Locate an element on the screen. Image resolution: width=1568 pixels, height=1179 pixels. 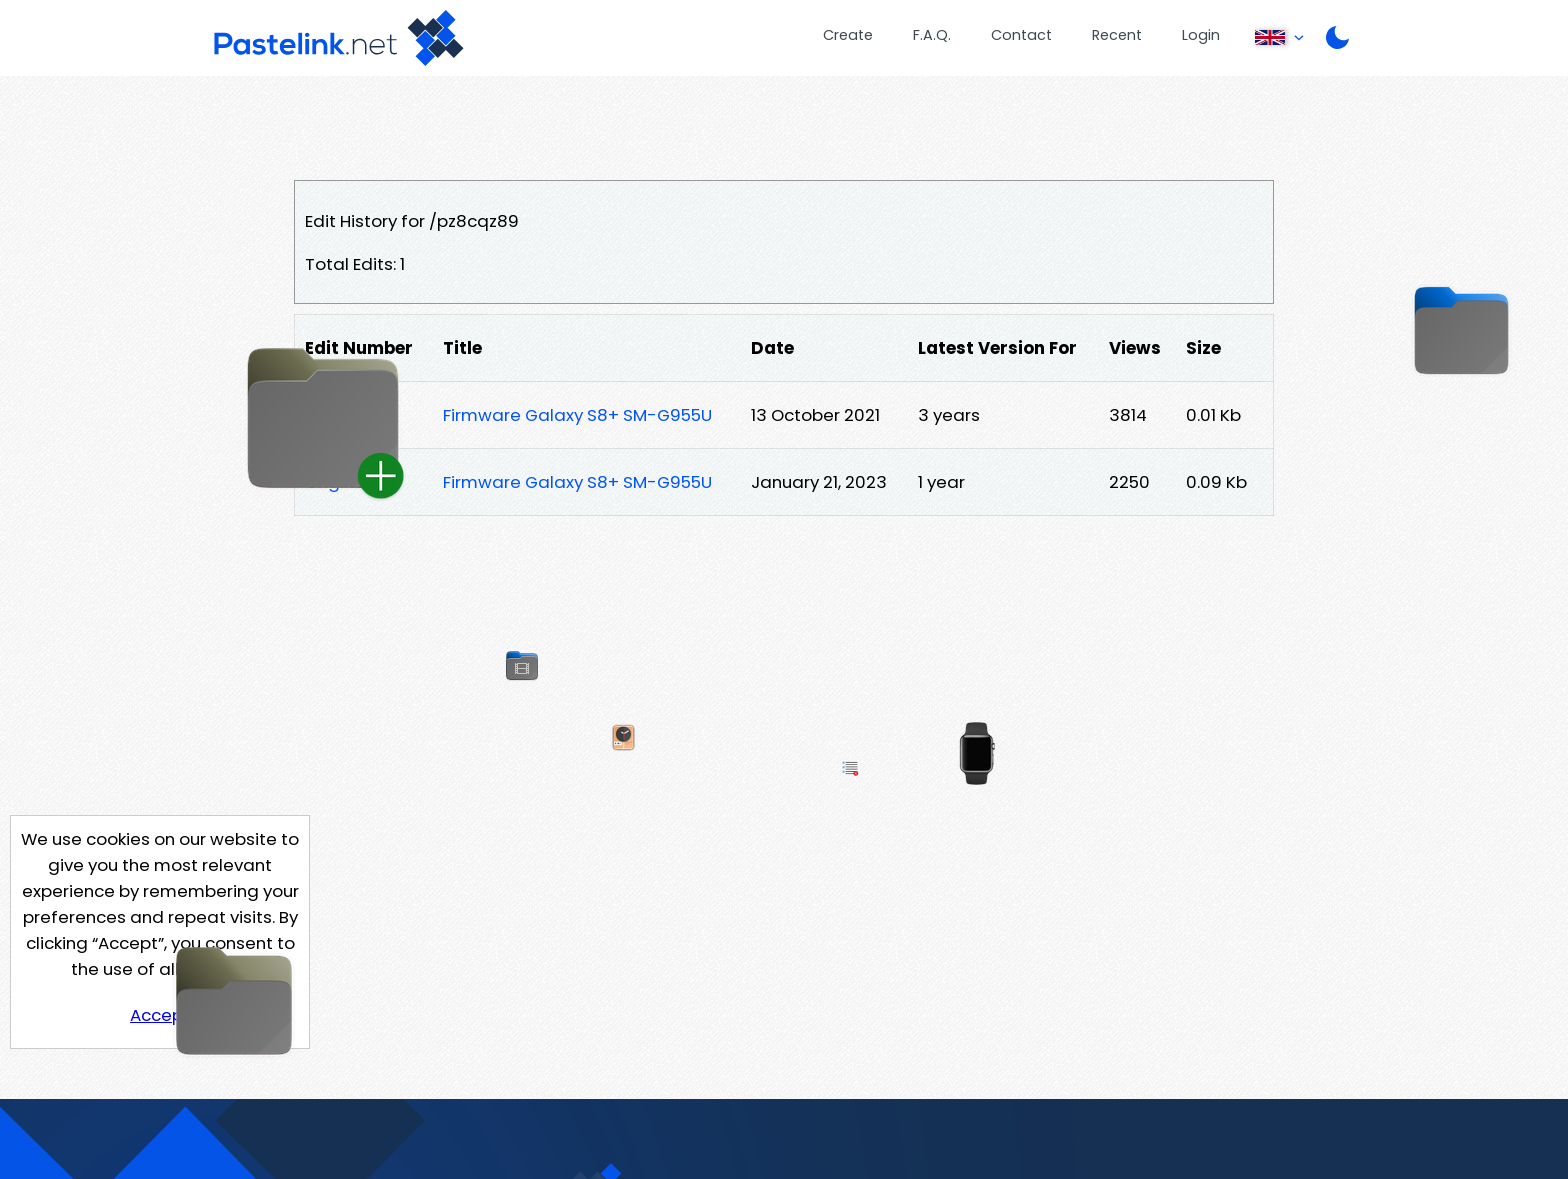
open your videos folder is located at coordinates (522, 665).